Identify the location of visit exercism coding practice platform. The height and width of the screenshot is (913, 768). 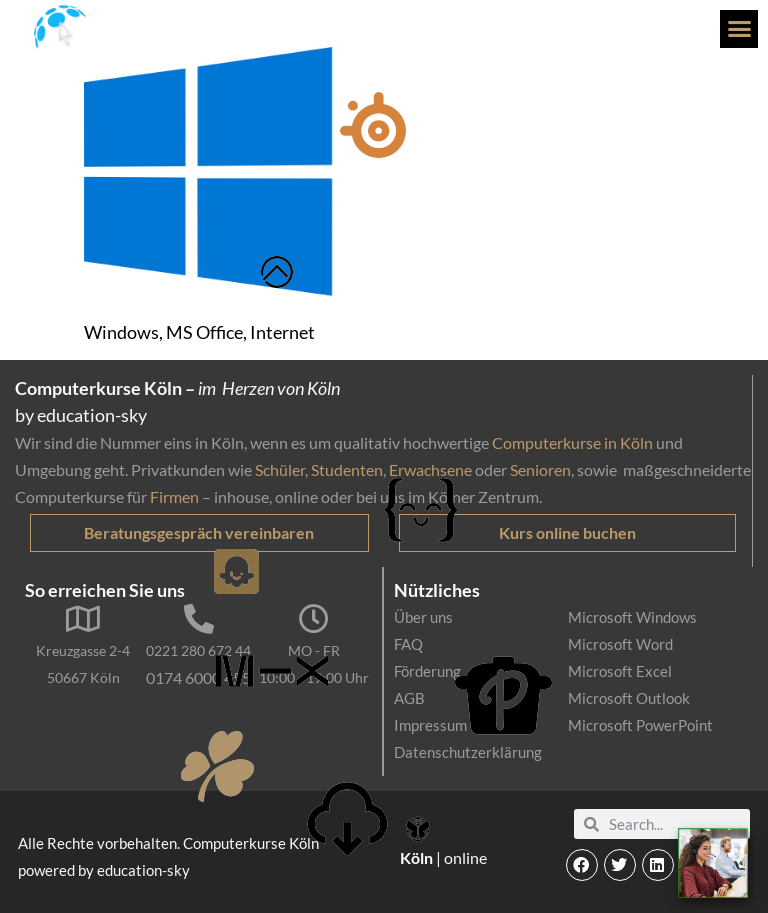
(421, 510).